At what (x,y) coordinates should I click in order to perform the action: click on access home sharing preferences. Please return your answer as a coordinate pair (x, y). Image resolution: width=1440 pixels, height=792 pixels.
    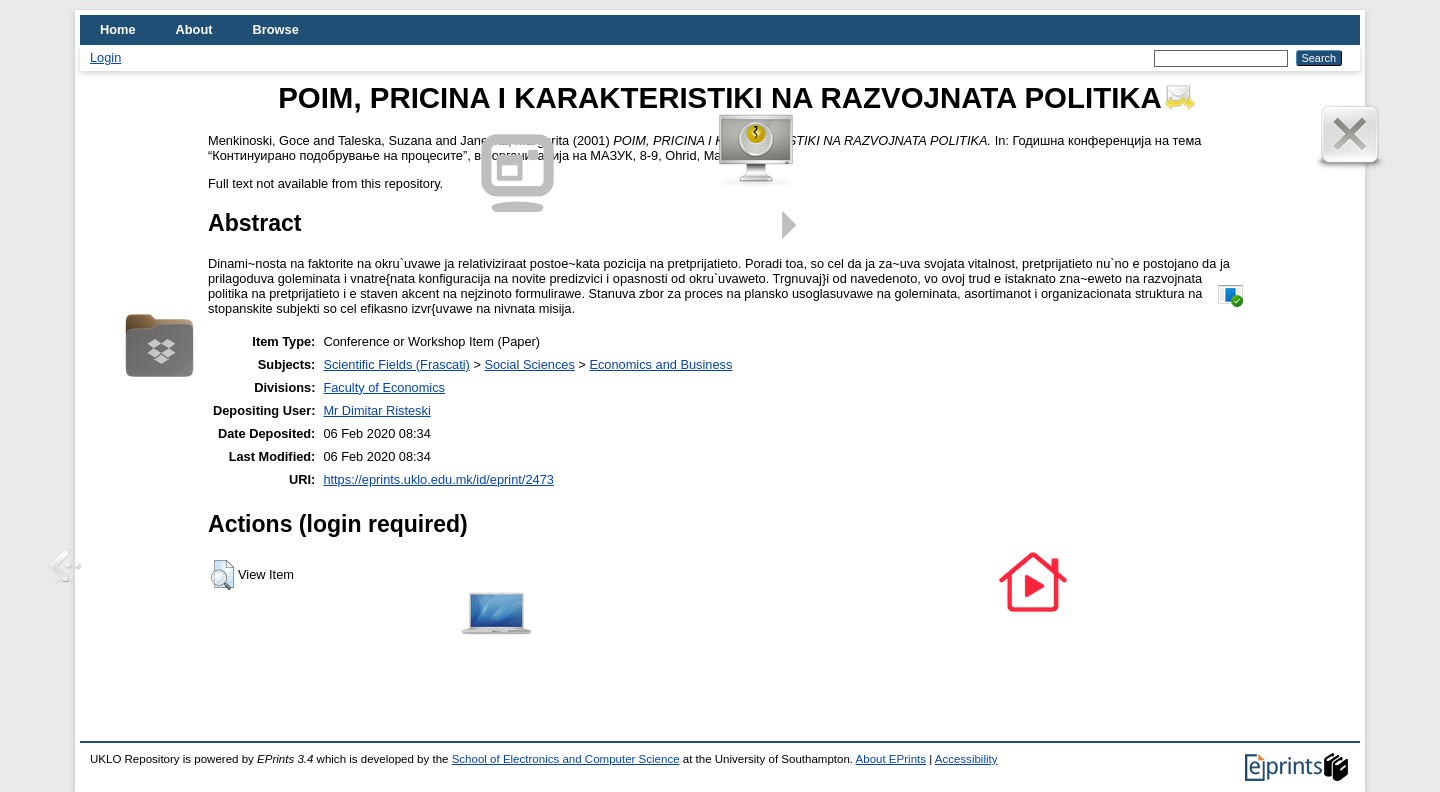
    Looking at the image, I should click on (1033, 582).